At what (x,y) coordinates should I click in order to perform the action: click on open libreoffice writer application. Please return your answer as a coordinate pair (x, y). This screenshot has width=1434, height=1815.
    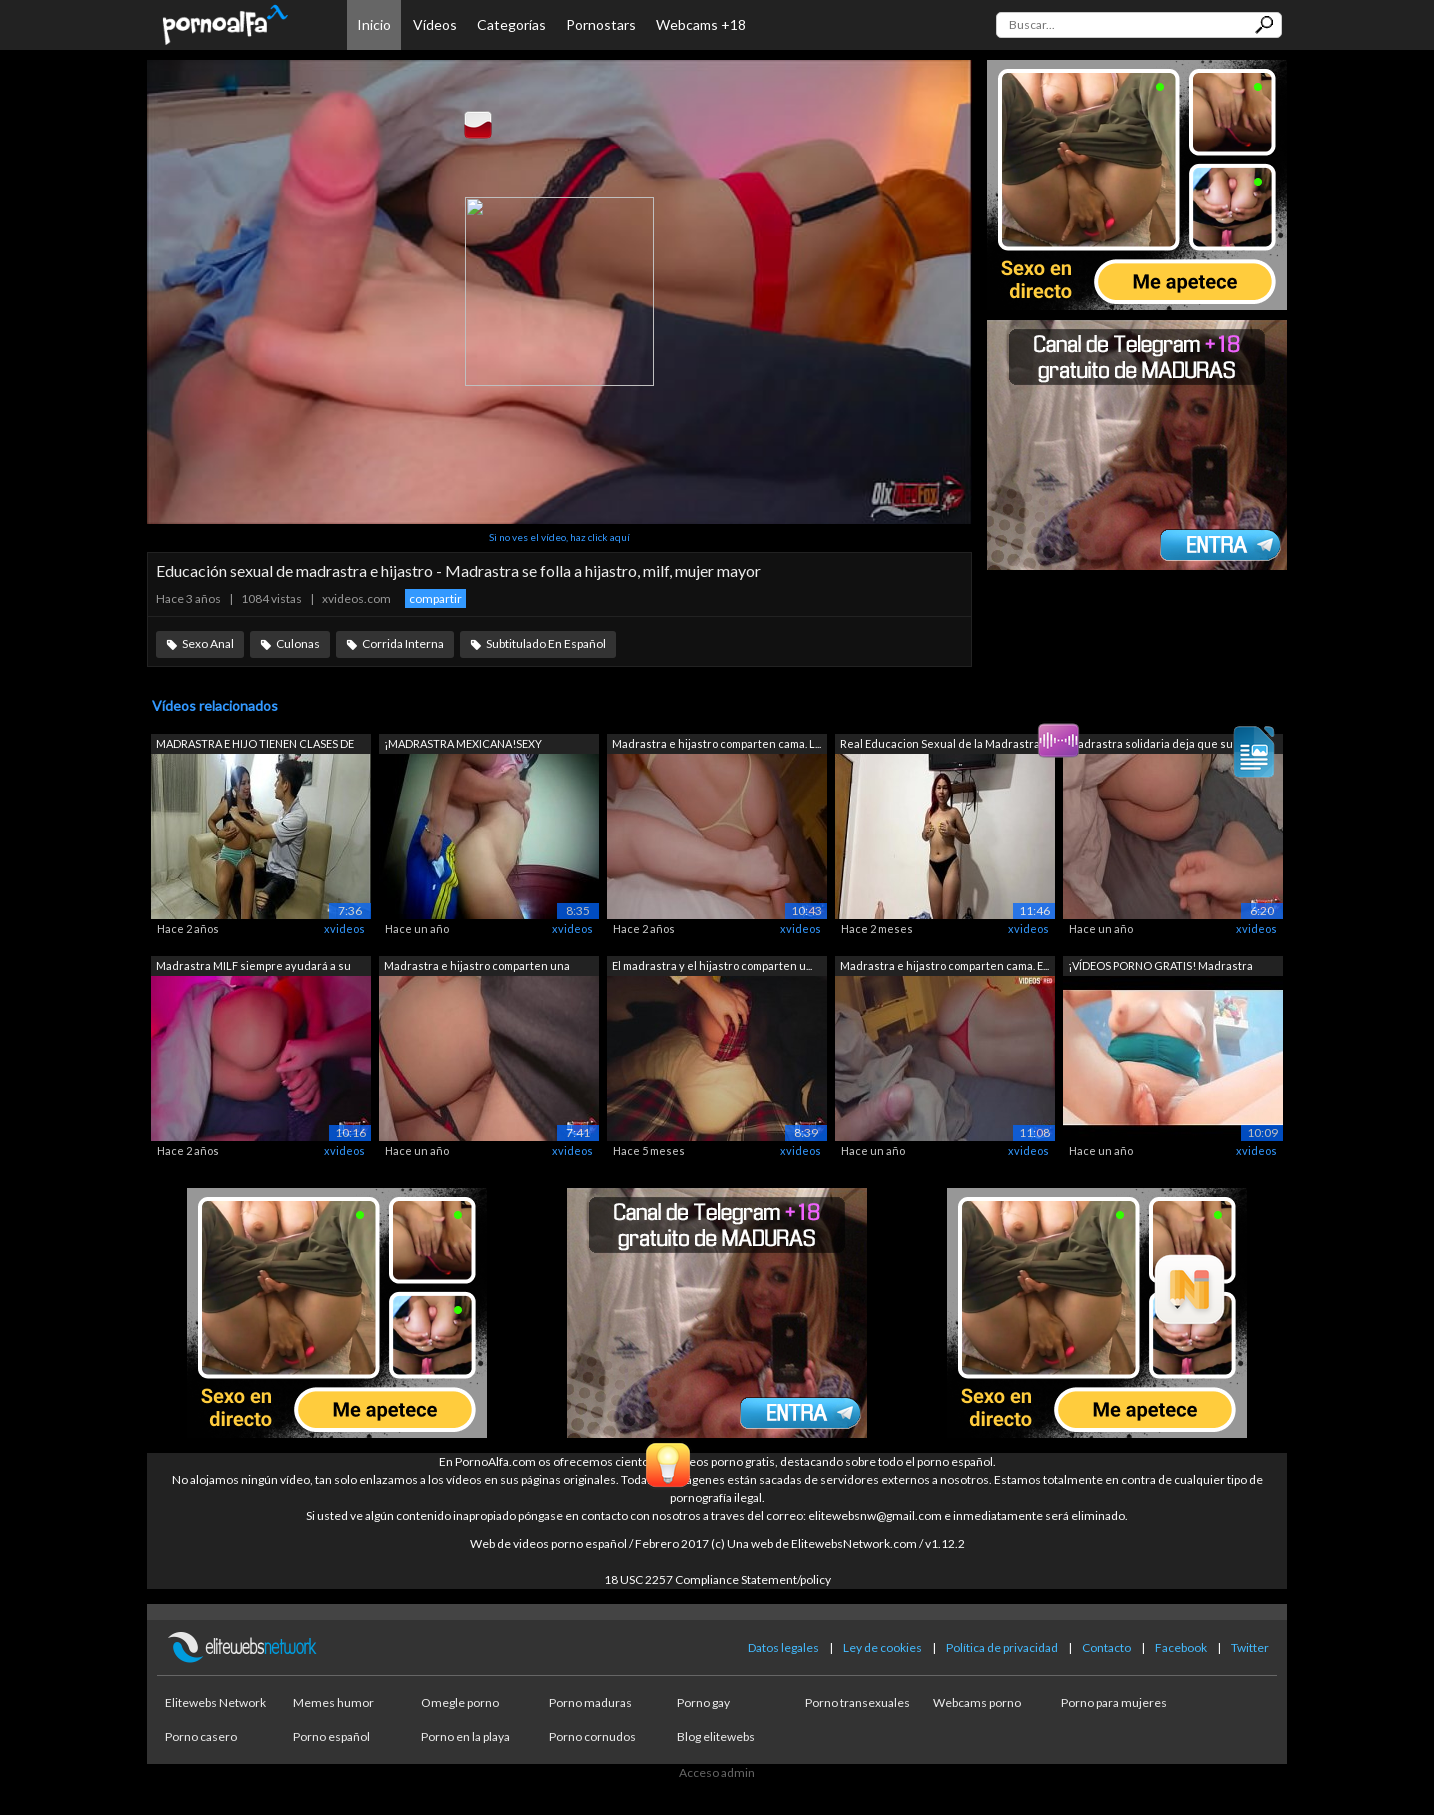
    Looking at the image, I should click on (1254, 752).